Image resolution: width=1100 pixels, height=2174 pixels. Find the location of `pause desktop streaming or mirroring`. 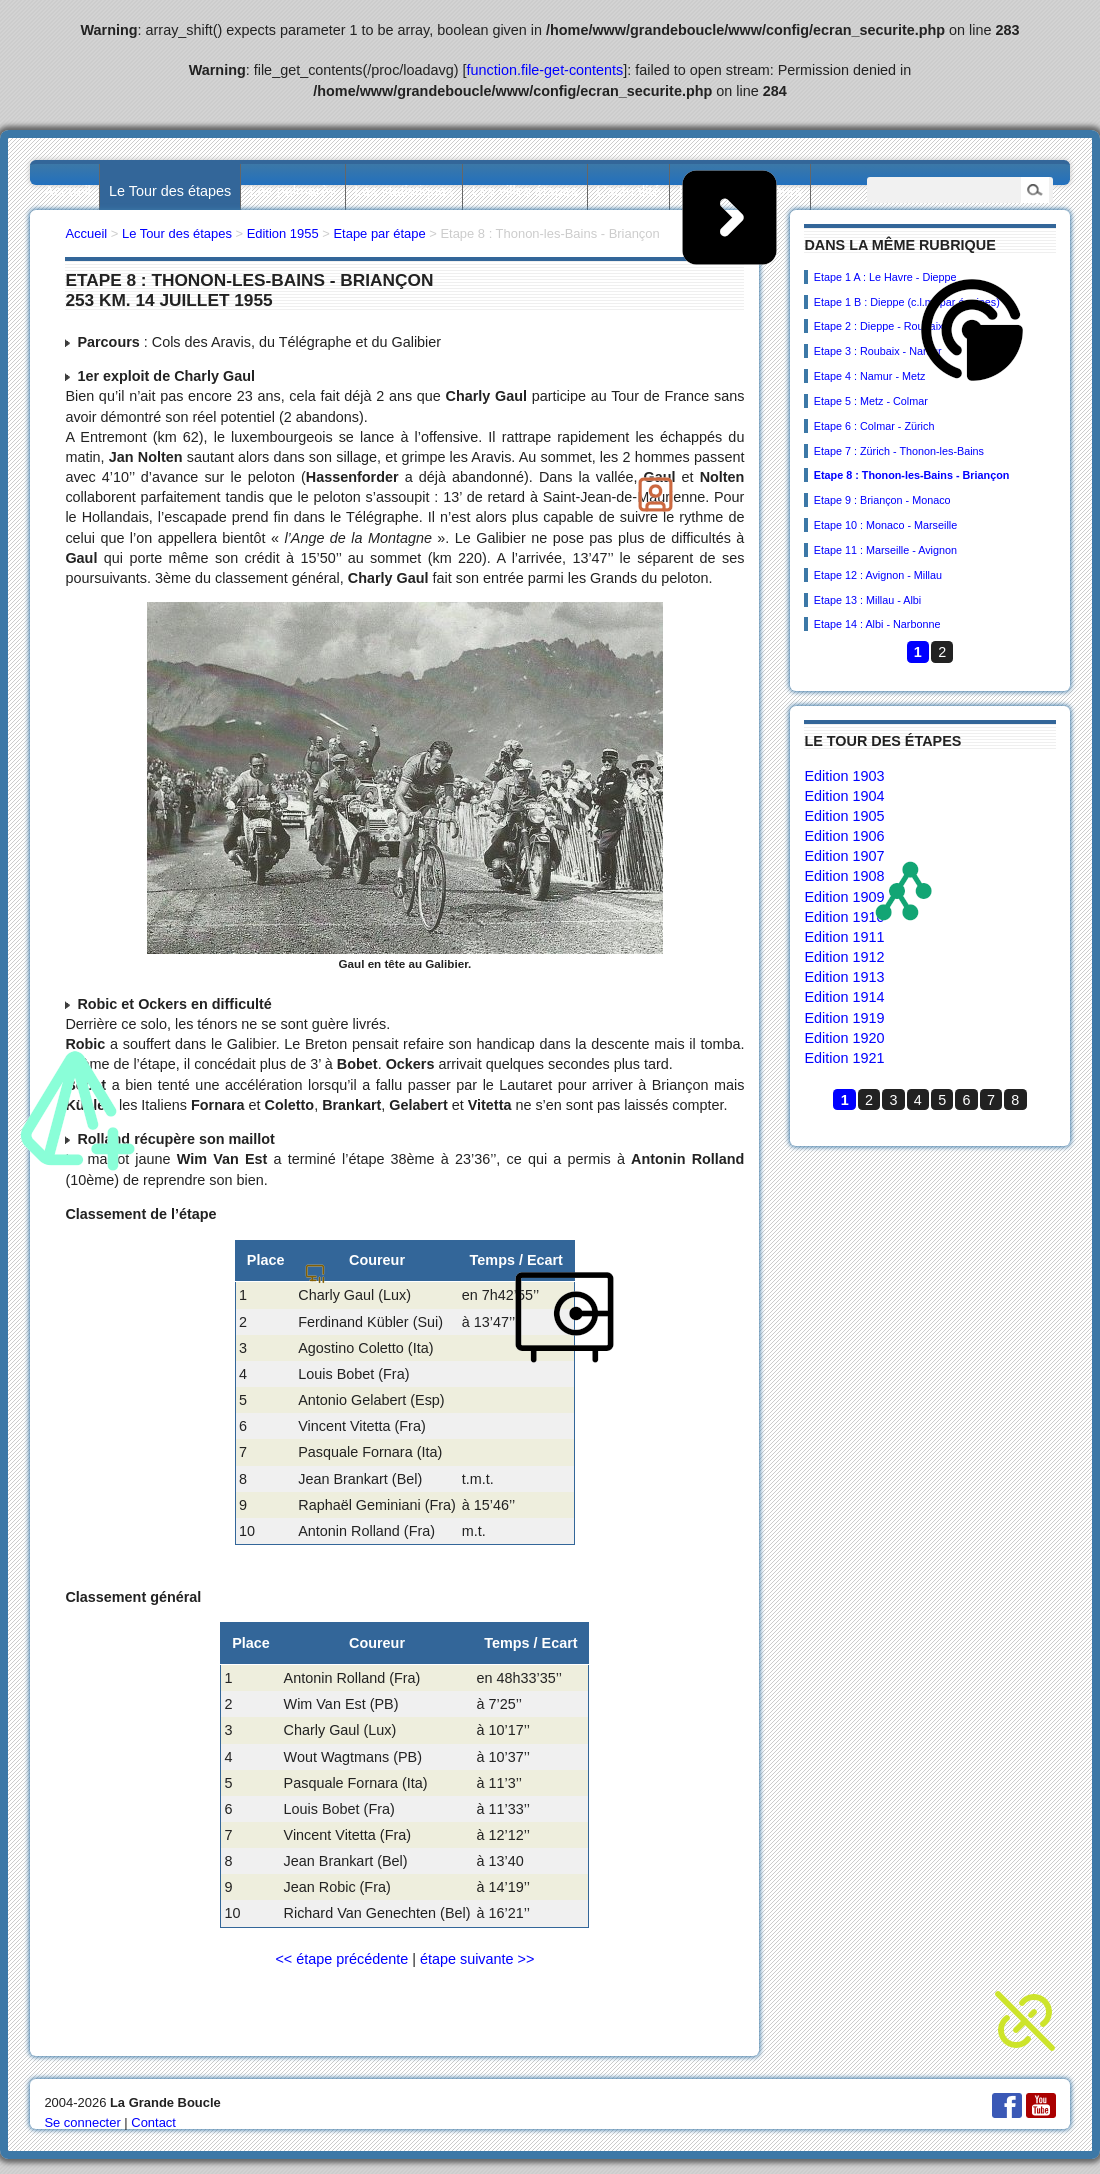

pause desktop streaming or mirroring is located at coordinates (315, 1273).